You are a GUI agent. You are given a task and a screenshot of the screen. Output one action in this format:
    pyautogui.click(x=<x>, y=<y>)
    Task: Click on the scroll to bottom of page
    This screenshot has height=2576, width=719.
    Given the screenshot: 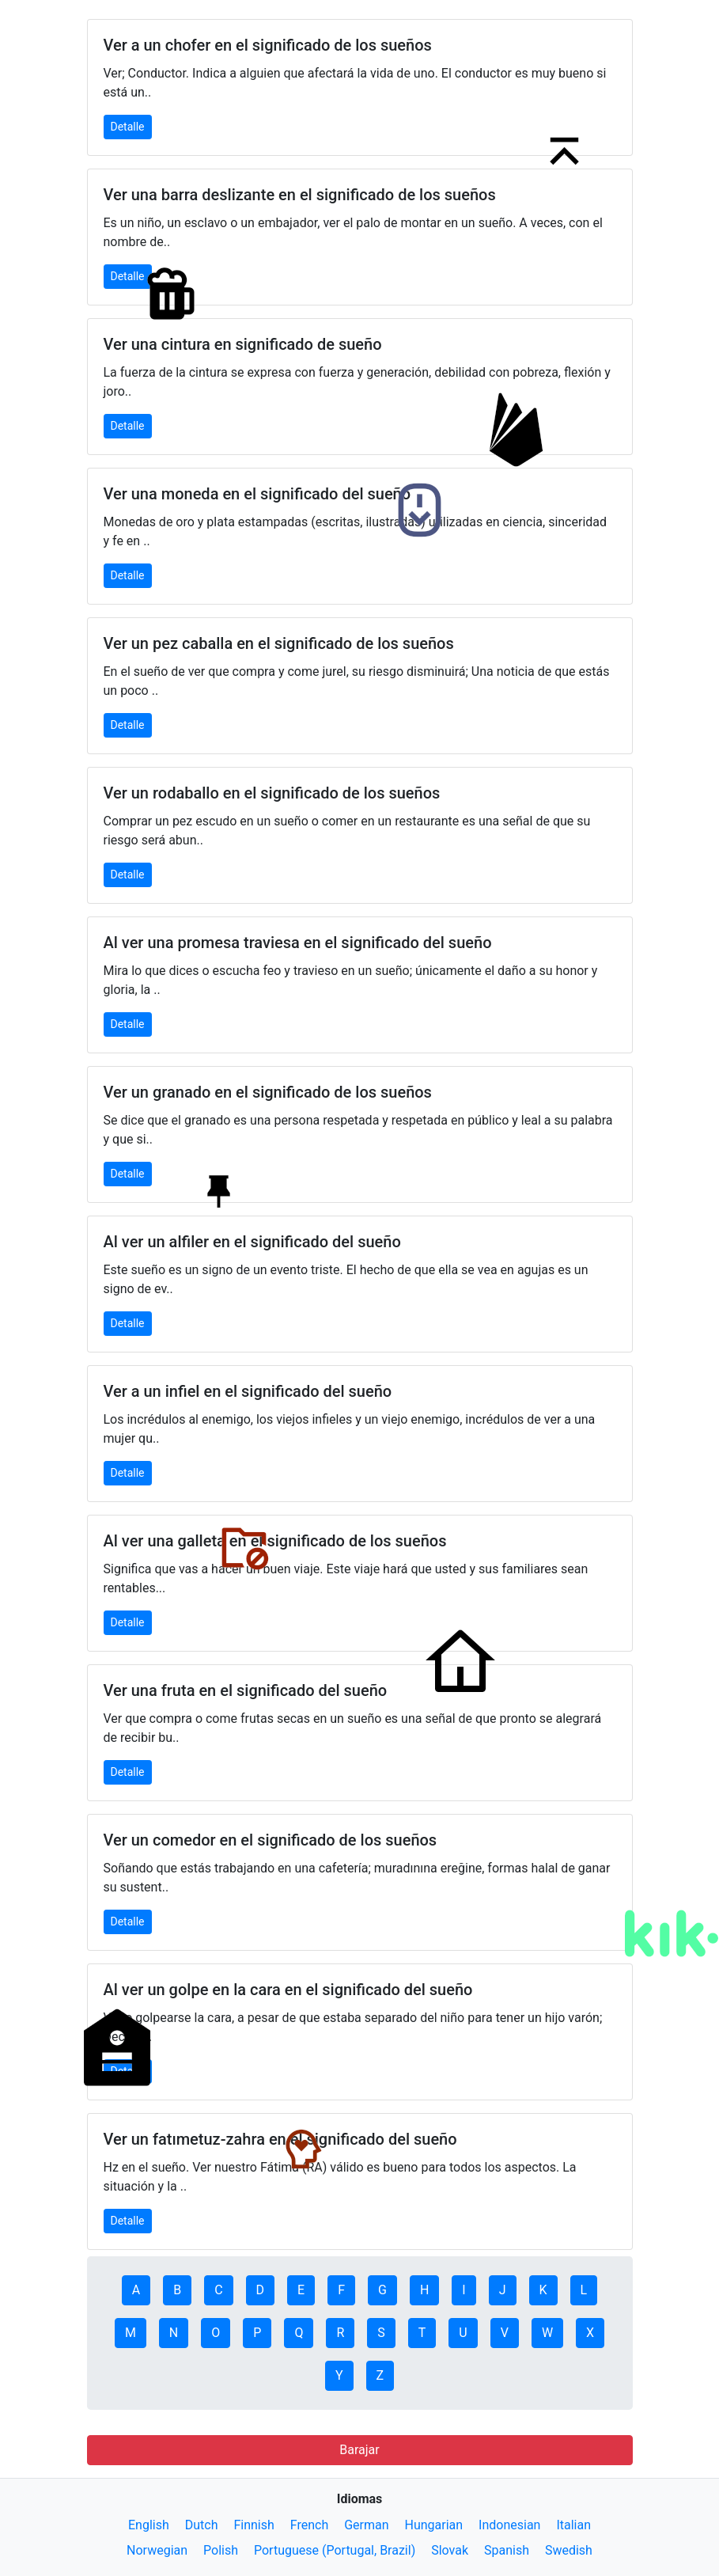 What is the action you would take?
    pyautogui.click(x=419, y=510)
    